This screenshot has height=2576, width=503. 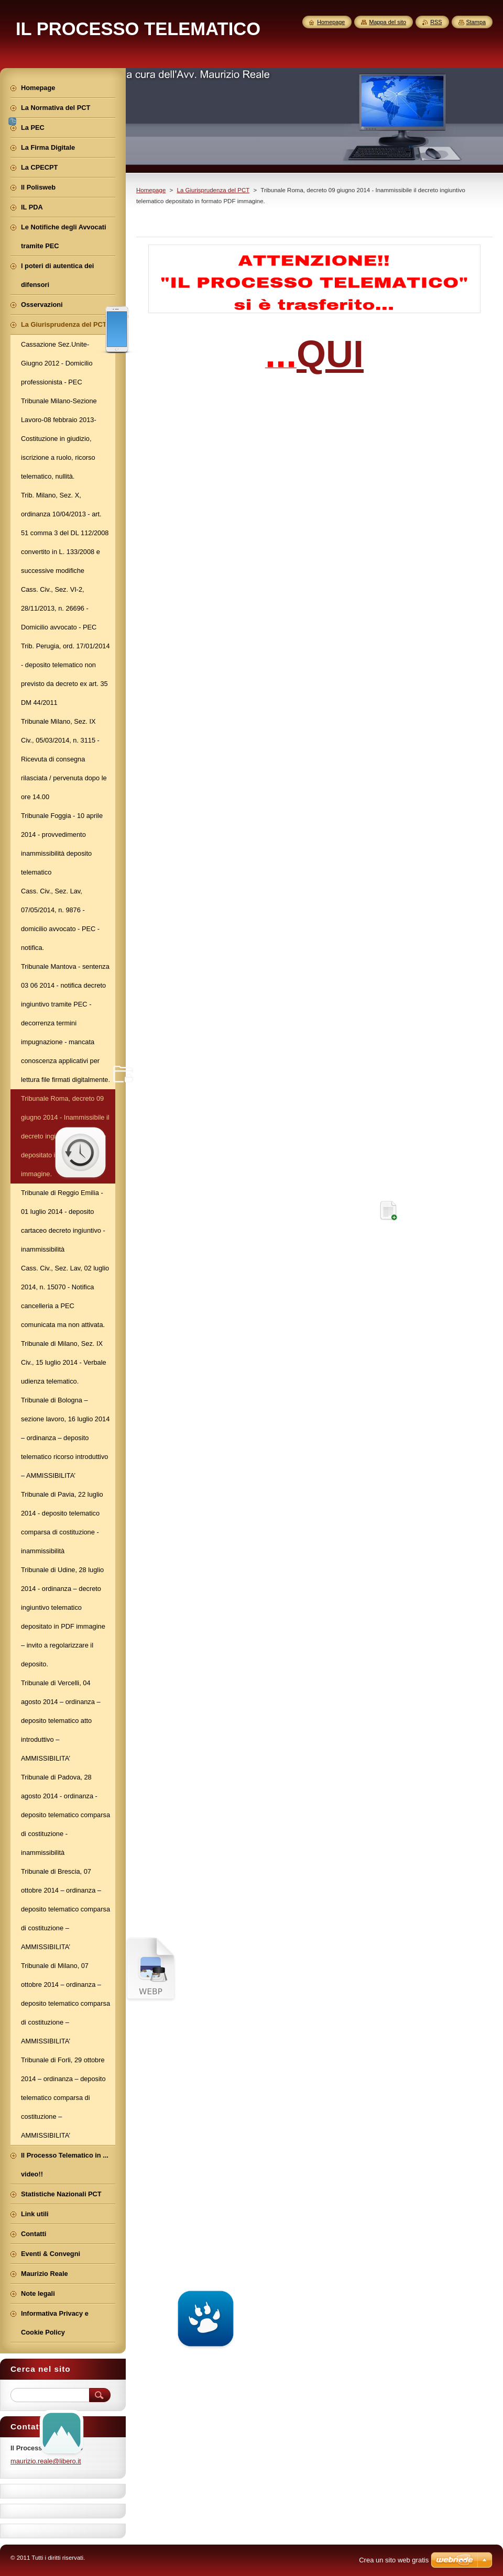 What do you see at coordinates (117, 330) in the screenshot?
I see `connected iPhone device` at bounding box center [117, 330].